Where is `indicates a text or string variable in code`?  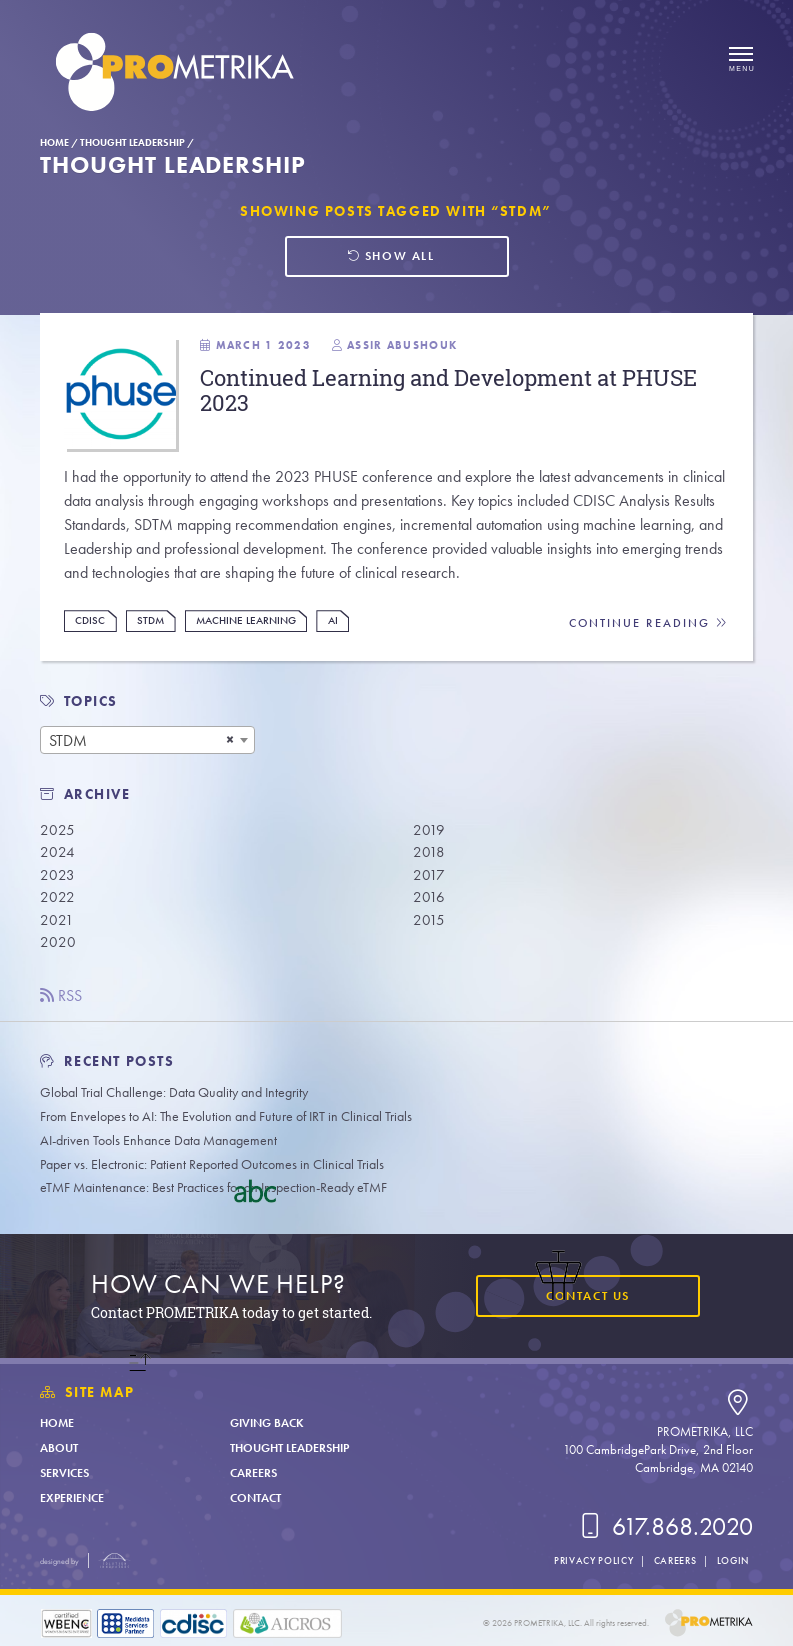 indicates a text or string variable in code is located at coordinates (255, 1193).